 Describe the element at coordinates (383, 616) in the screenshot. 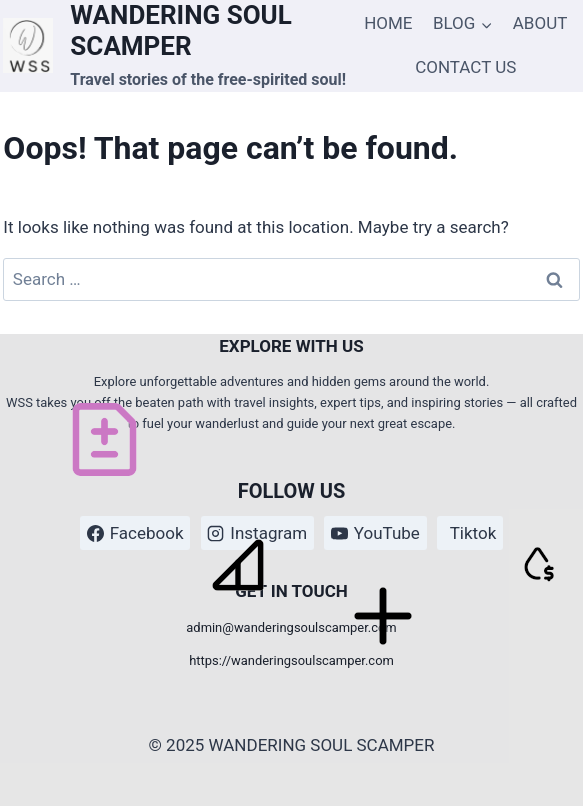

I see `add a new item` at that location.